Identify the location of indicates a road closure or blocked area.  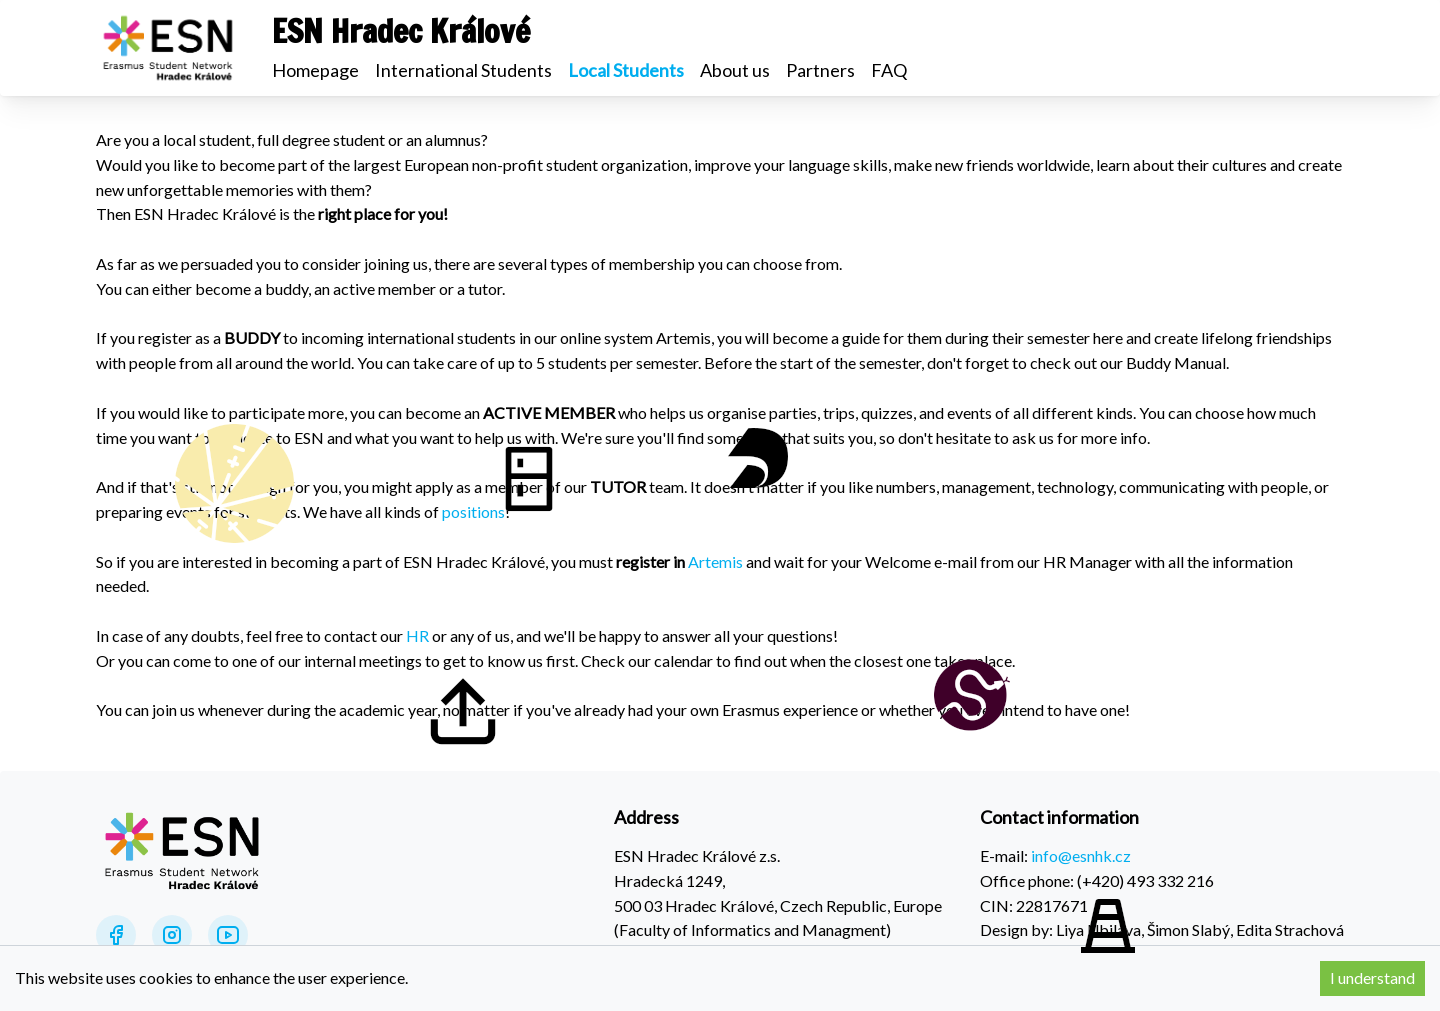
(1108, 926).